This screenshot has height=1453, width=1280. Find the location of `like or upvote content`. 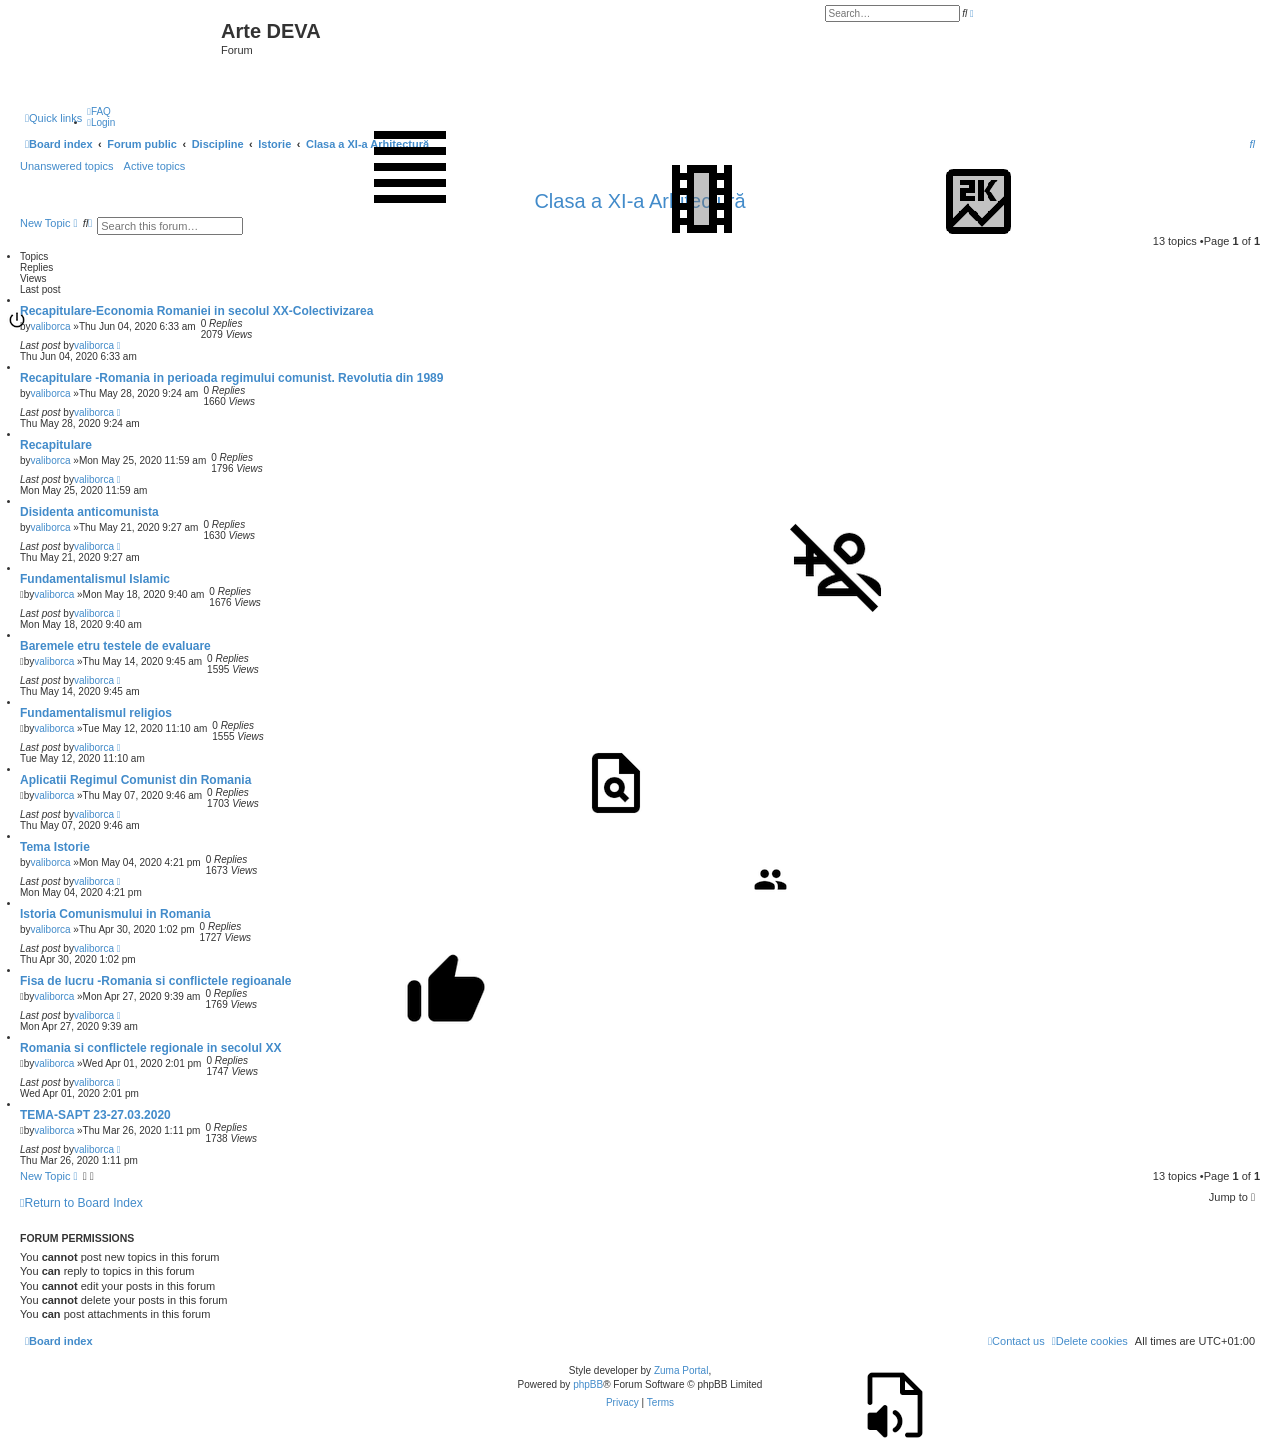

like or upvote content is located at coordinates (445, 990).